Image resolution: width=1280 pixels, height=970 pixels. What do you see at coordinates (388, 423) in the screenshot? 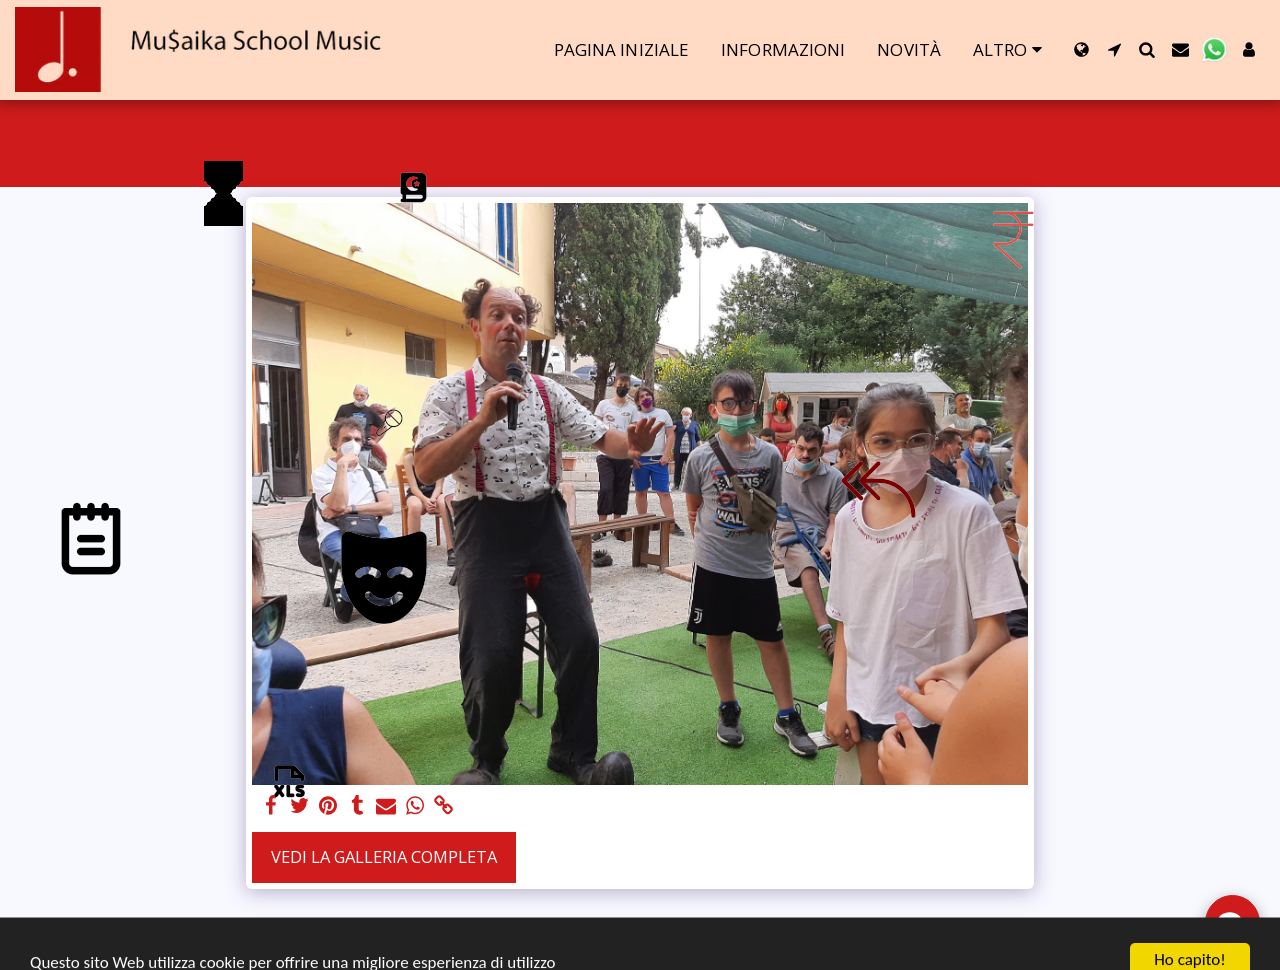
I see `access voice recording or audio input` at bounding box center [388, 423].